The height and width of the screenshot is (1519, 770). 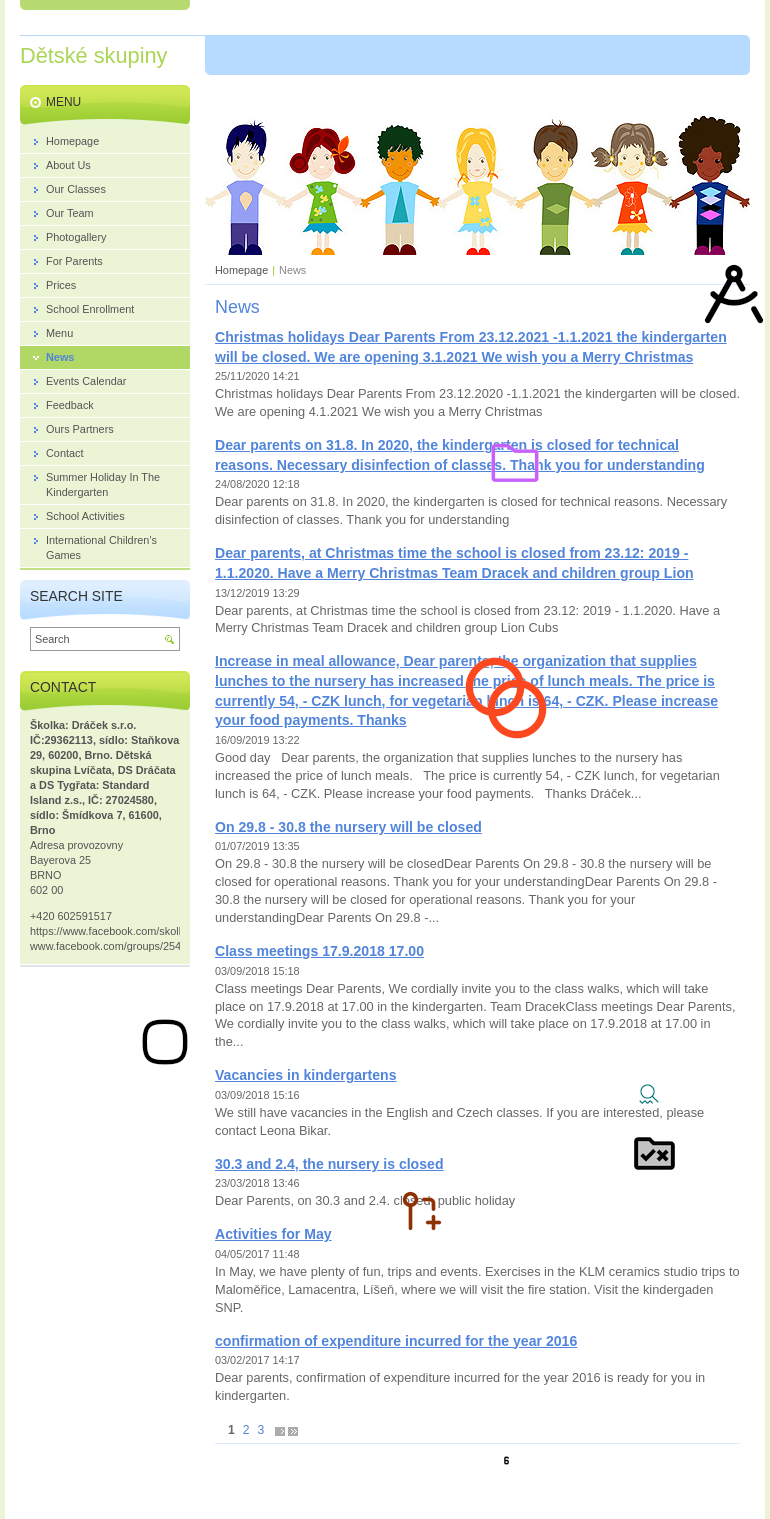 I want to click on blend or merge layers together, so click(x=506, y=698).